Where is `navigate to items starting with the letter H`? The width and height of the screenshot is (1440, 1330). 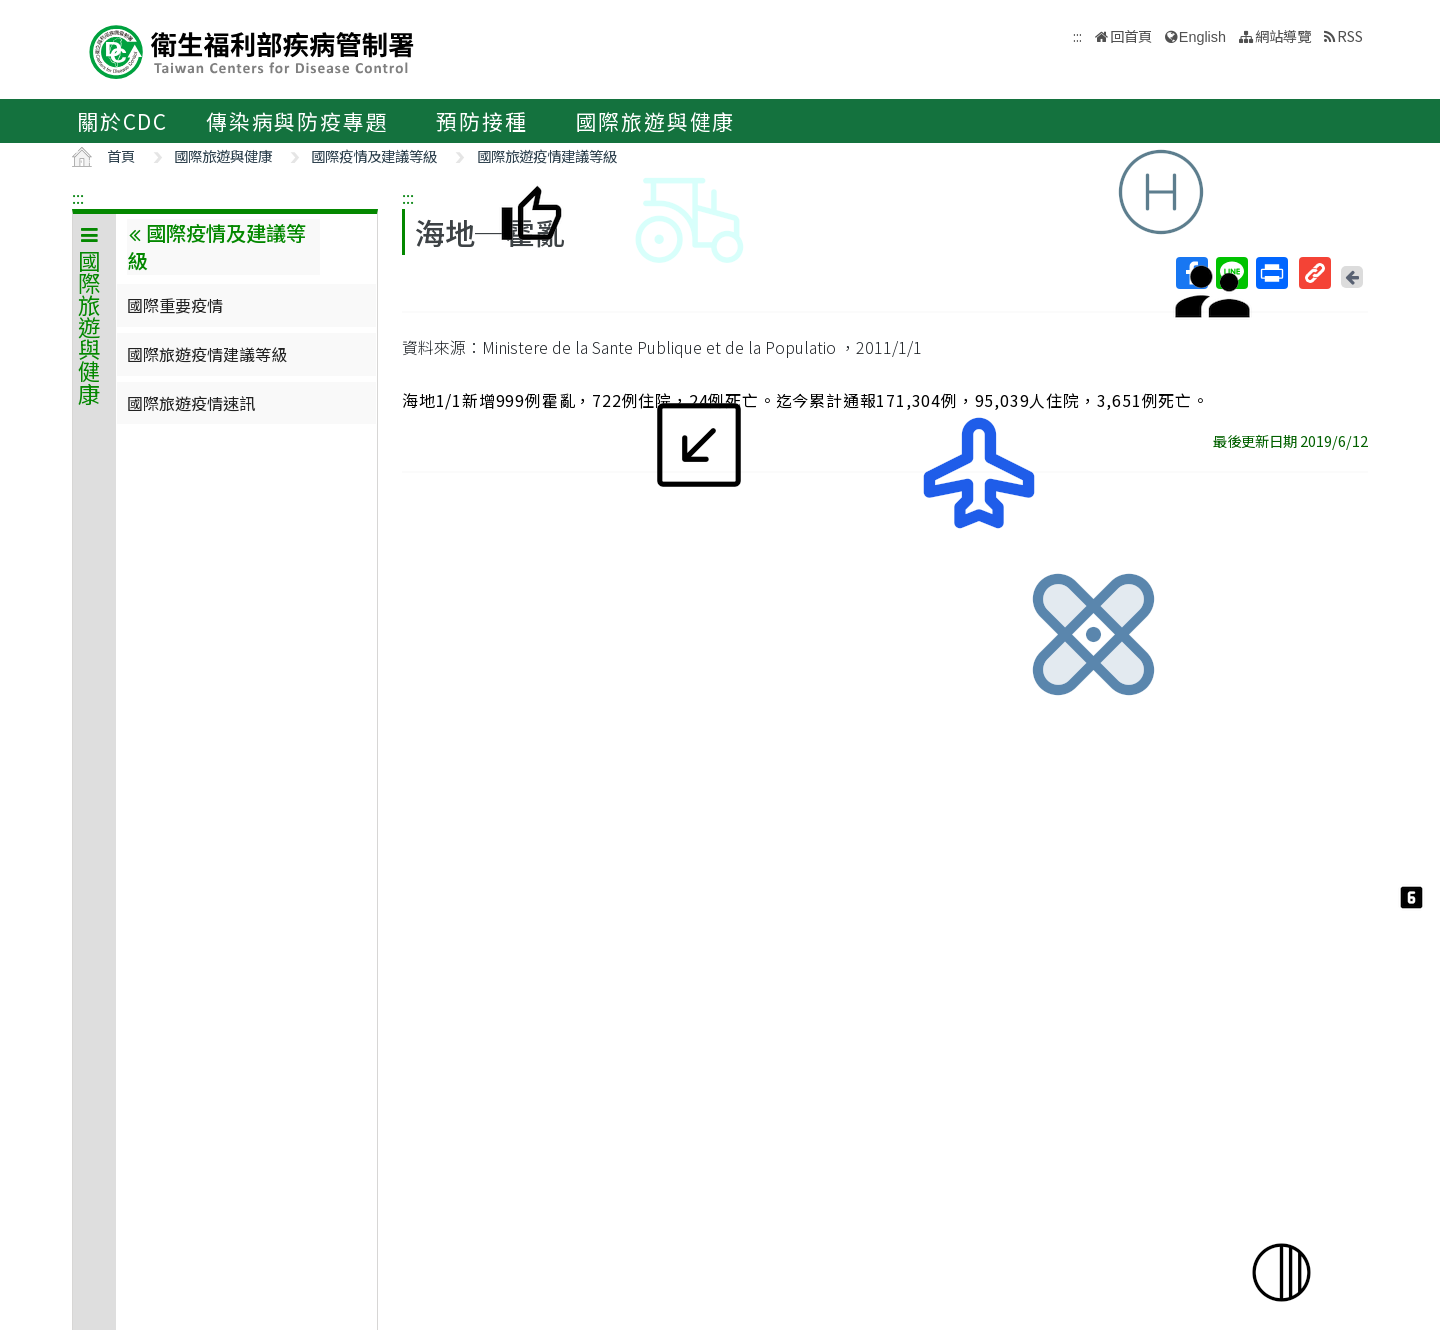
navigate to items starting with the letter H is located at coordinates (1161, 192).